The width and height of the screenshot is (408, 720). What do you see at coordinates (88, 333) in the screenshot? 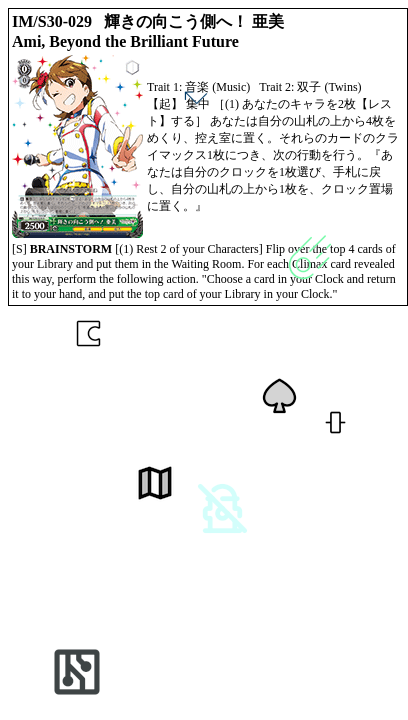
I see `open coda app` at bounding box center [88, 333].